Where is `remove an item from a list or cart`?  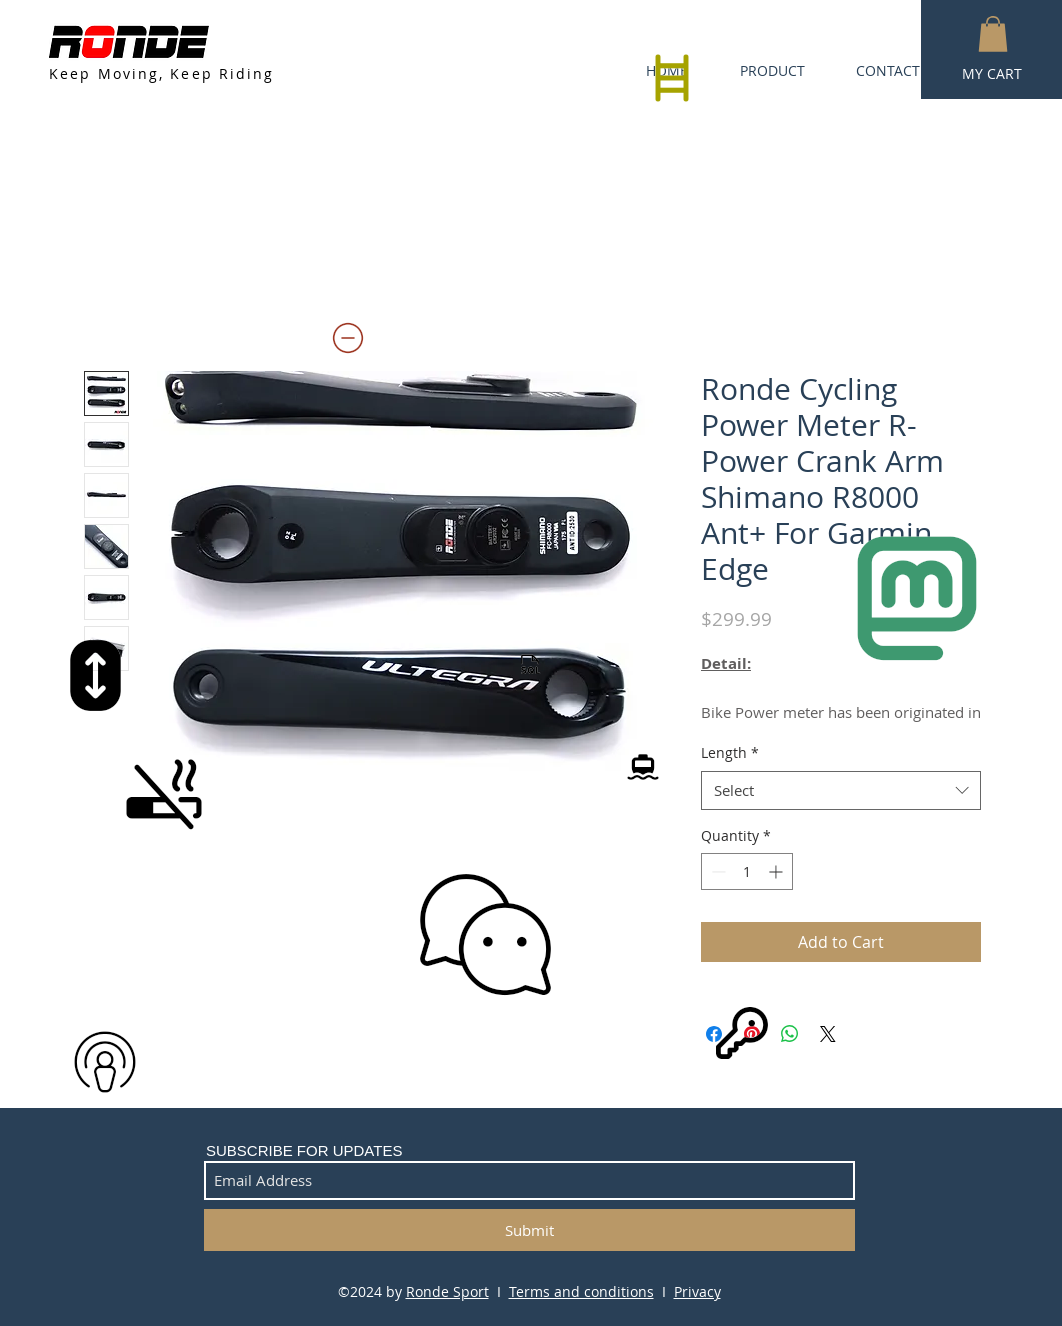 remove an item from a list or cart is located at coordinates (348, 338).